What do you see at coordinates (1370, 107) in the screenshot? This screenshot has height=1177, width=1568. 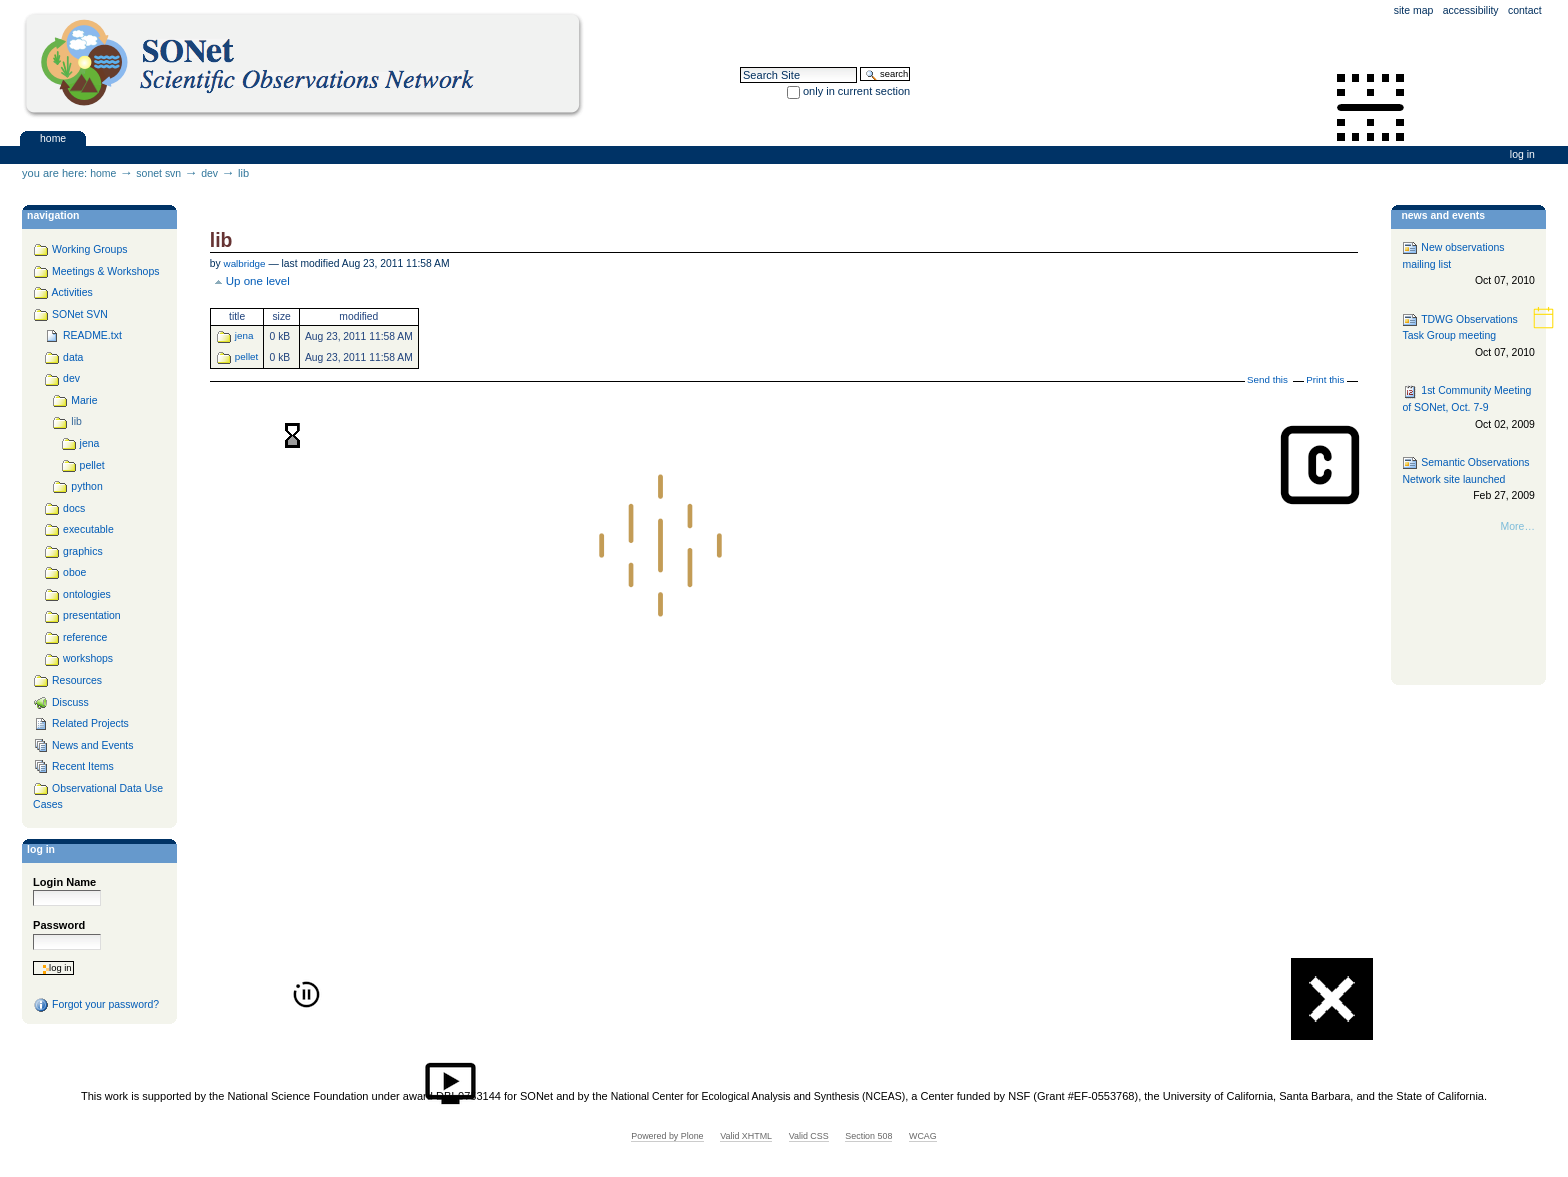 I see `add horizontal border to selected cells` at bounding box center [1370, 107].